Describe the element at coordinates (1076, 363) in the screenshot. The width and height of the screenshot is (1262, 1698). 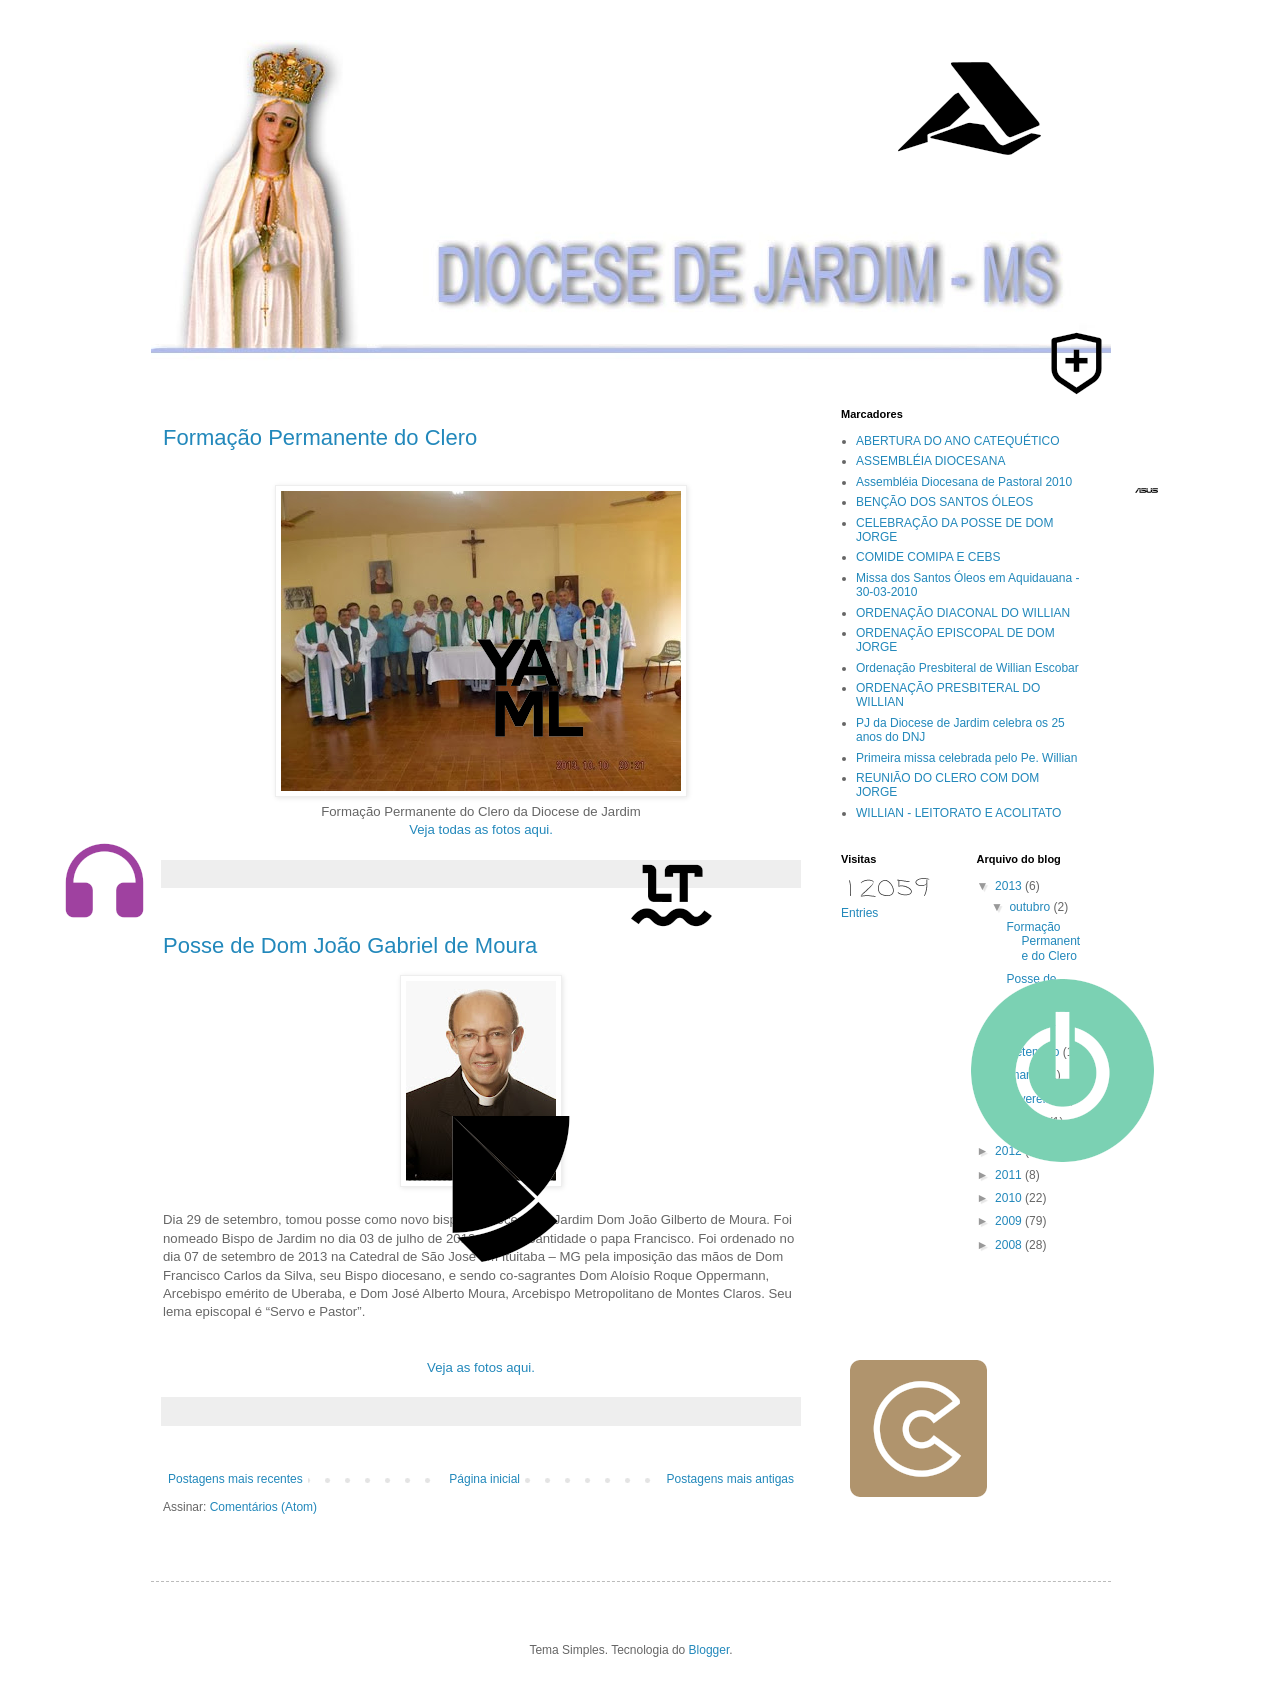
I see `add security protection or shield` at that location.